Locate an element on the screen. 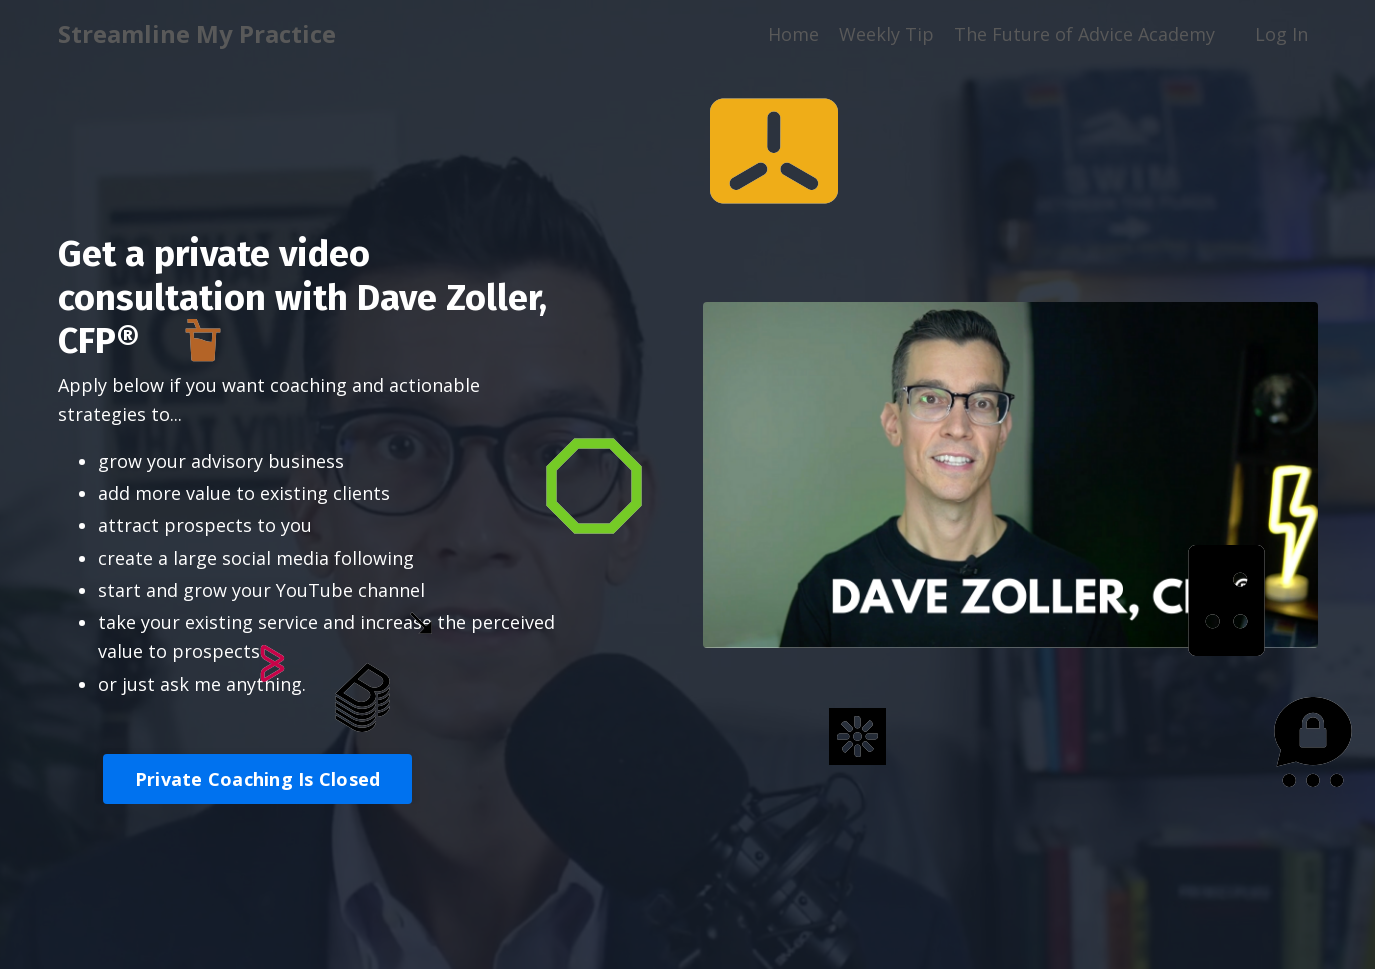  select octagon shape tool is located at coordinates (594, 486).